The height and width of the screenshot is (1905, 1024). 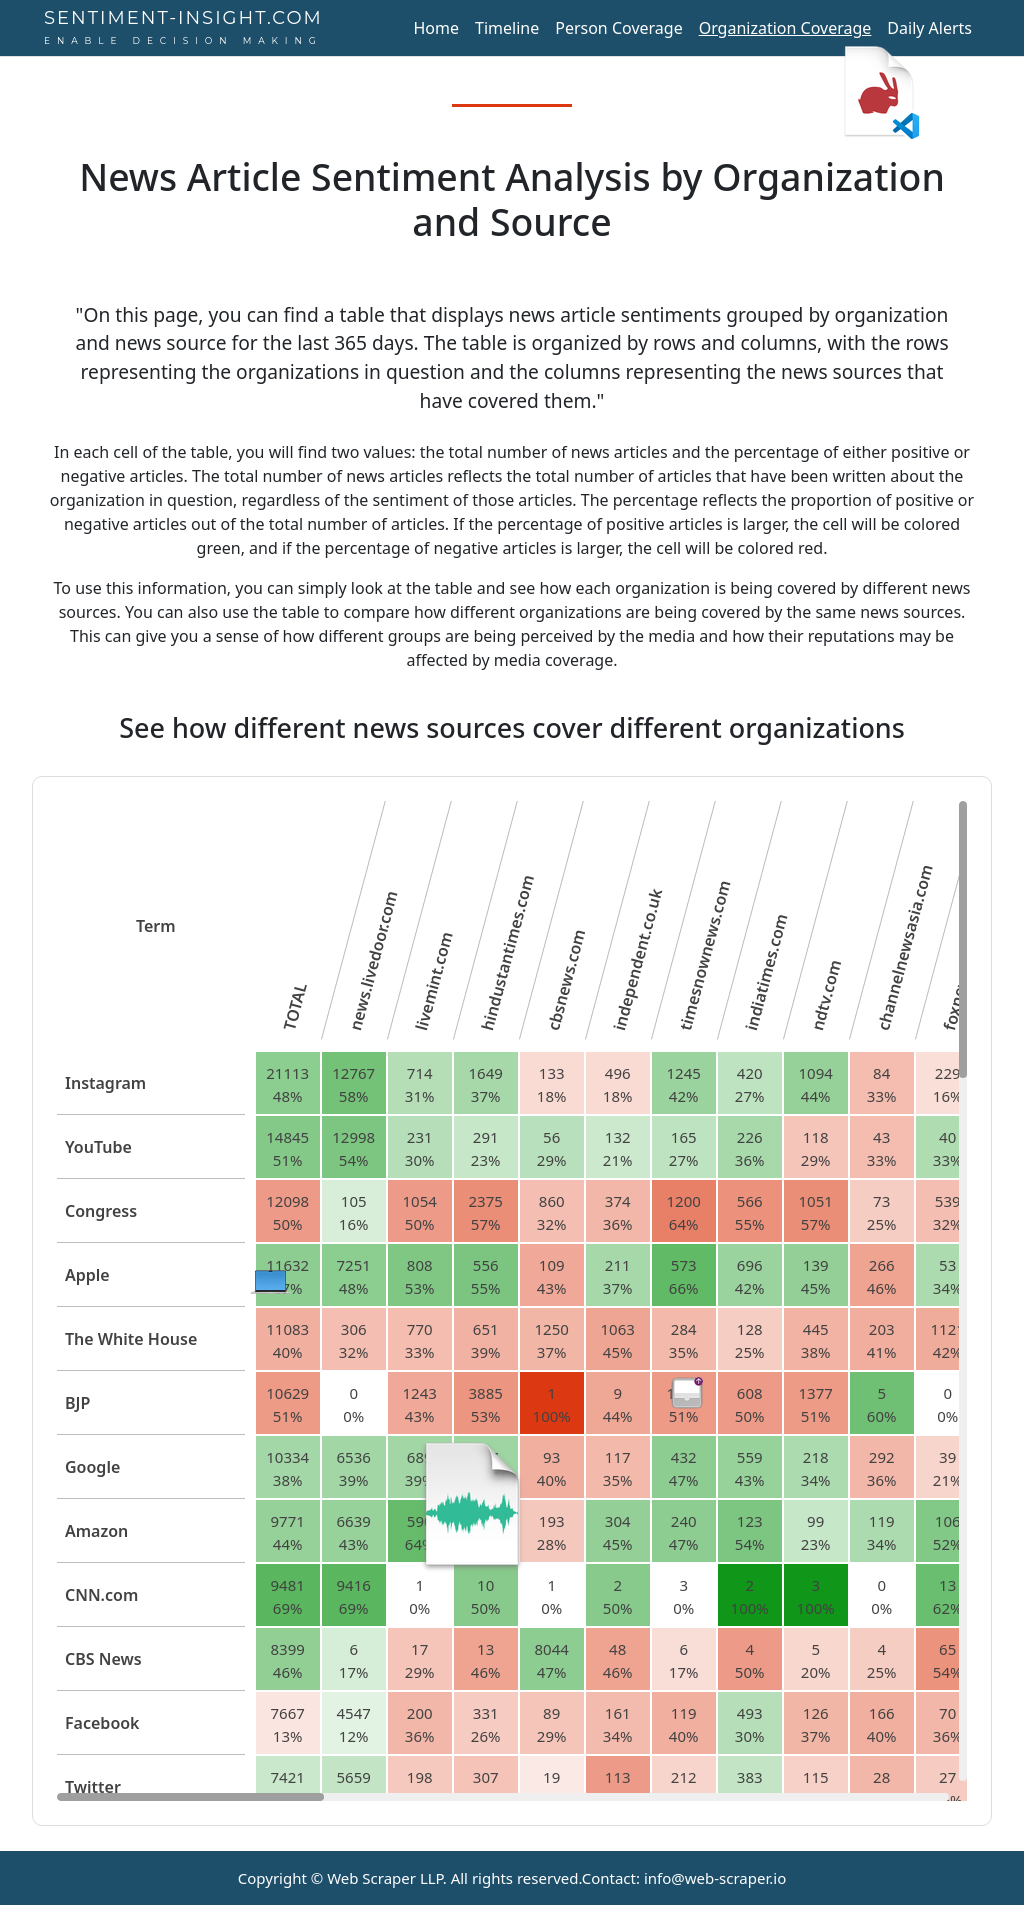 What do you see at coordinates (270, 1278) in the screenshot?
I see `indicates this device is a MacBook Air` at bounding box center [270, 1278].